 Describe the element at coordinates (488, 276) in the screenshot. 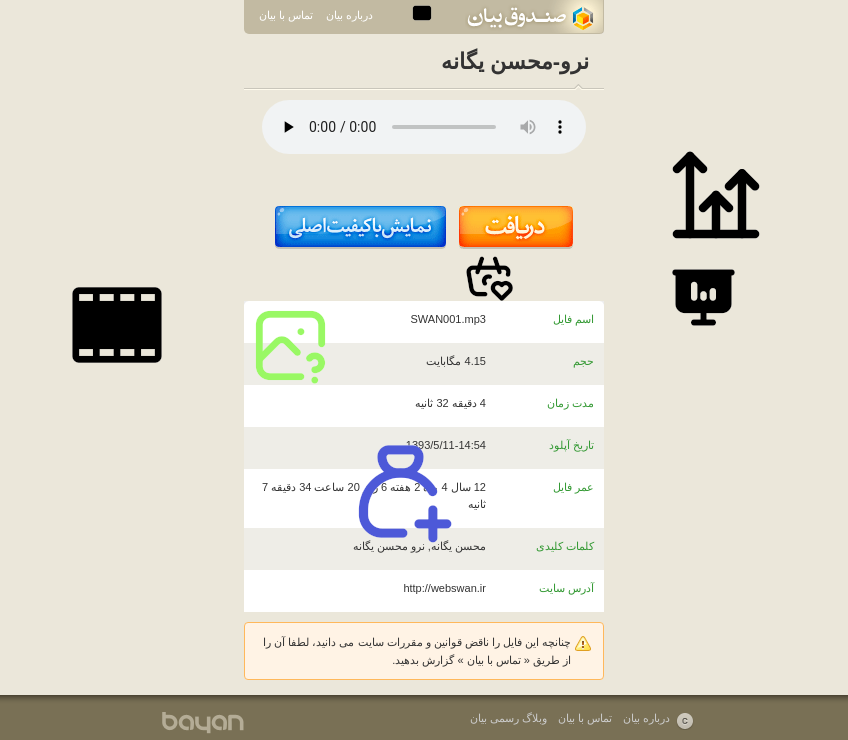

I see `add item to favorites or wishlist` at that location.